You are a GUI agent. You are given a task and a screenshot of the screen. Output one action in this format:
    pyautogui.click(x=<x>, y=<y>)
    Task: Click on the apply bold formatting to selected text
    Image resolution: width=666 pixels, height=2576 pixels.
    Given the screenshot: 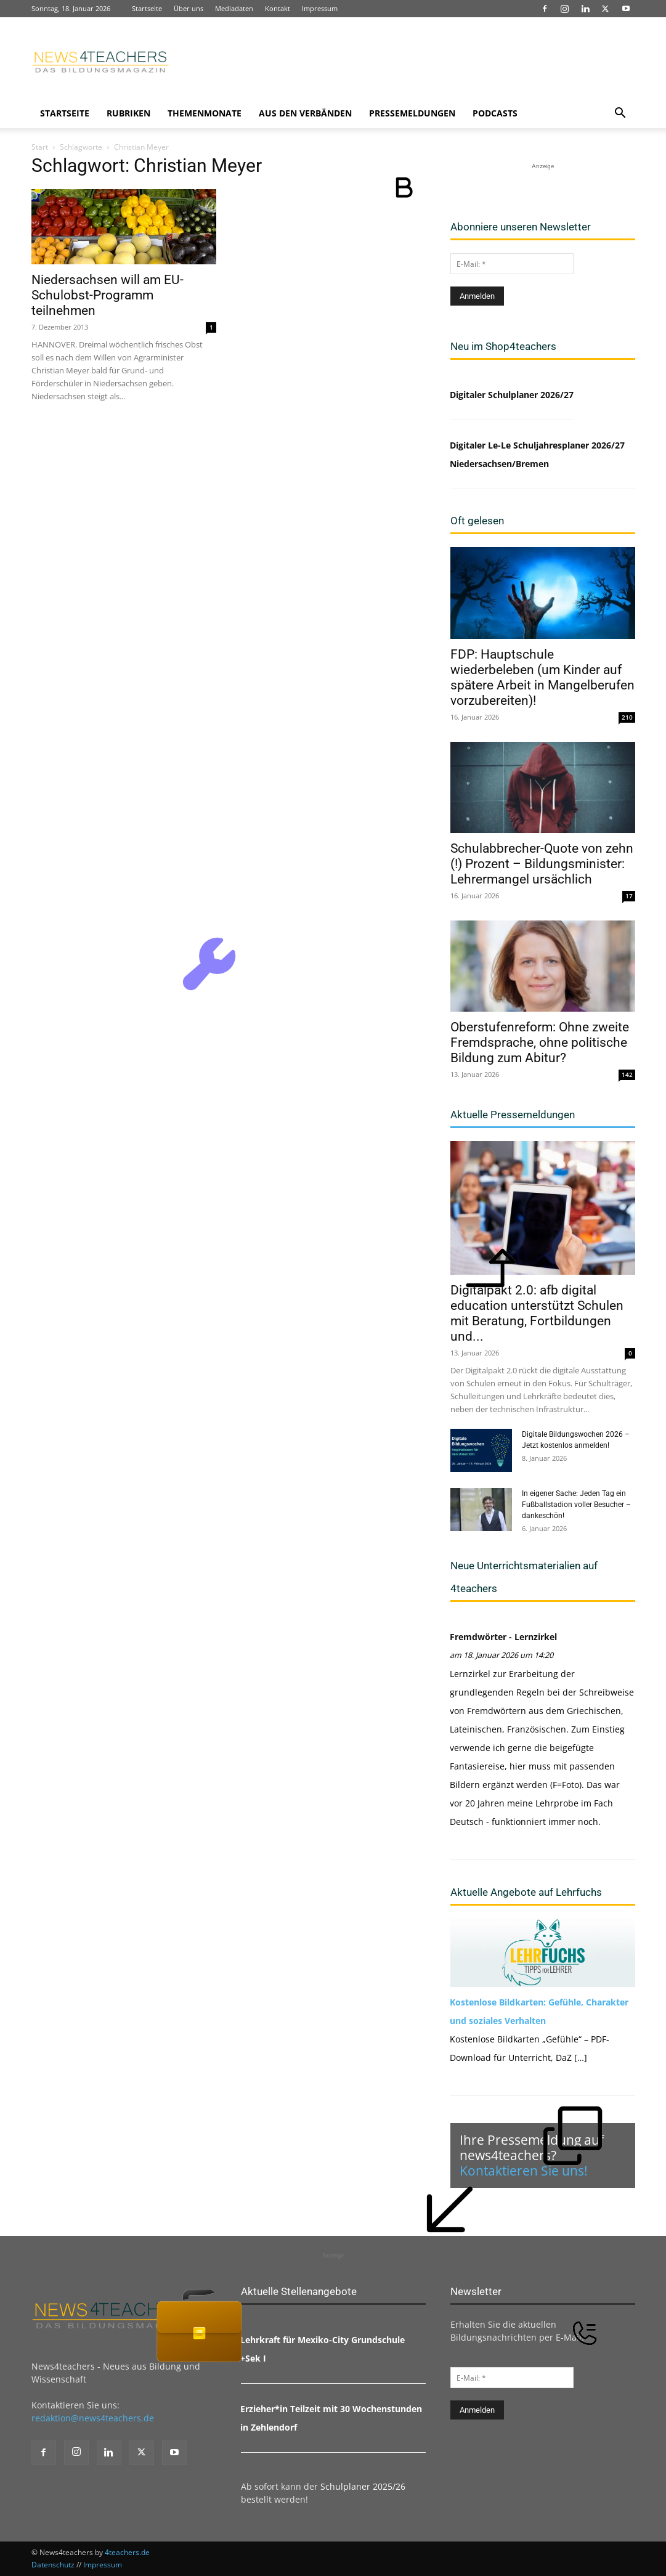 What is the action you would take?
    pyautogui.click(x=403, y=188)
    